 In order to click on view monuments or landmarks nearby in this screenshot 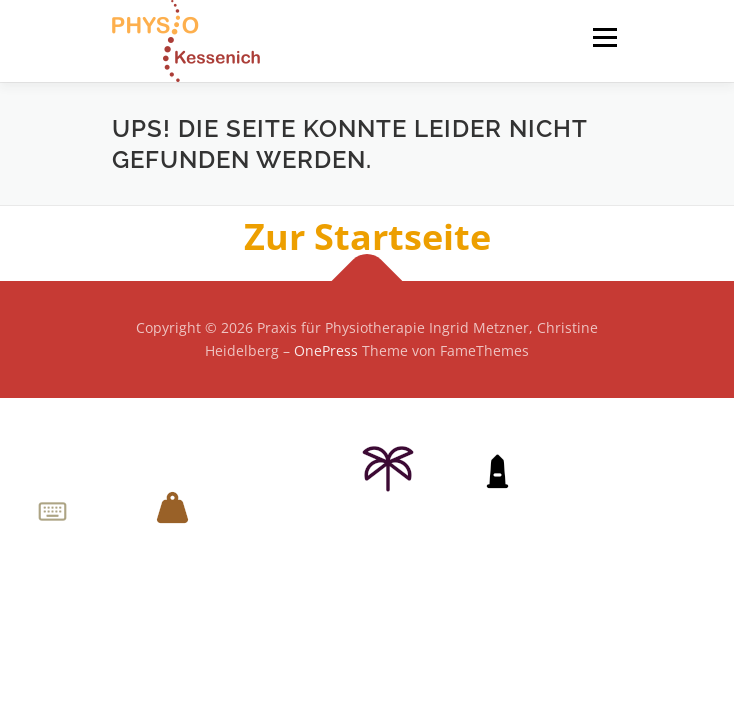, I will do `click(497, 472)`.